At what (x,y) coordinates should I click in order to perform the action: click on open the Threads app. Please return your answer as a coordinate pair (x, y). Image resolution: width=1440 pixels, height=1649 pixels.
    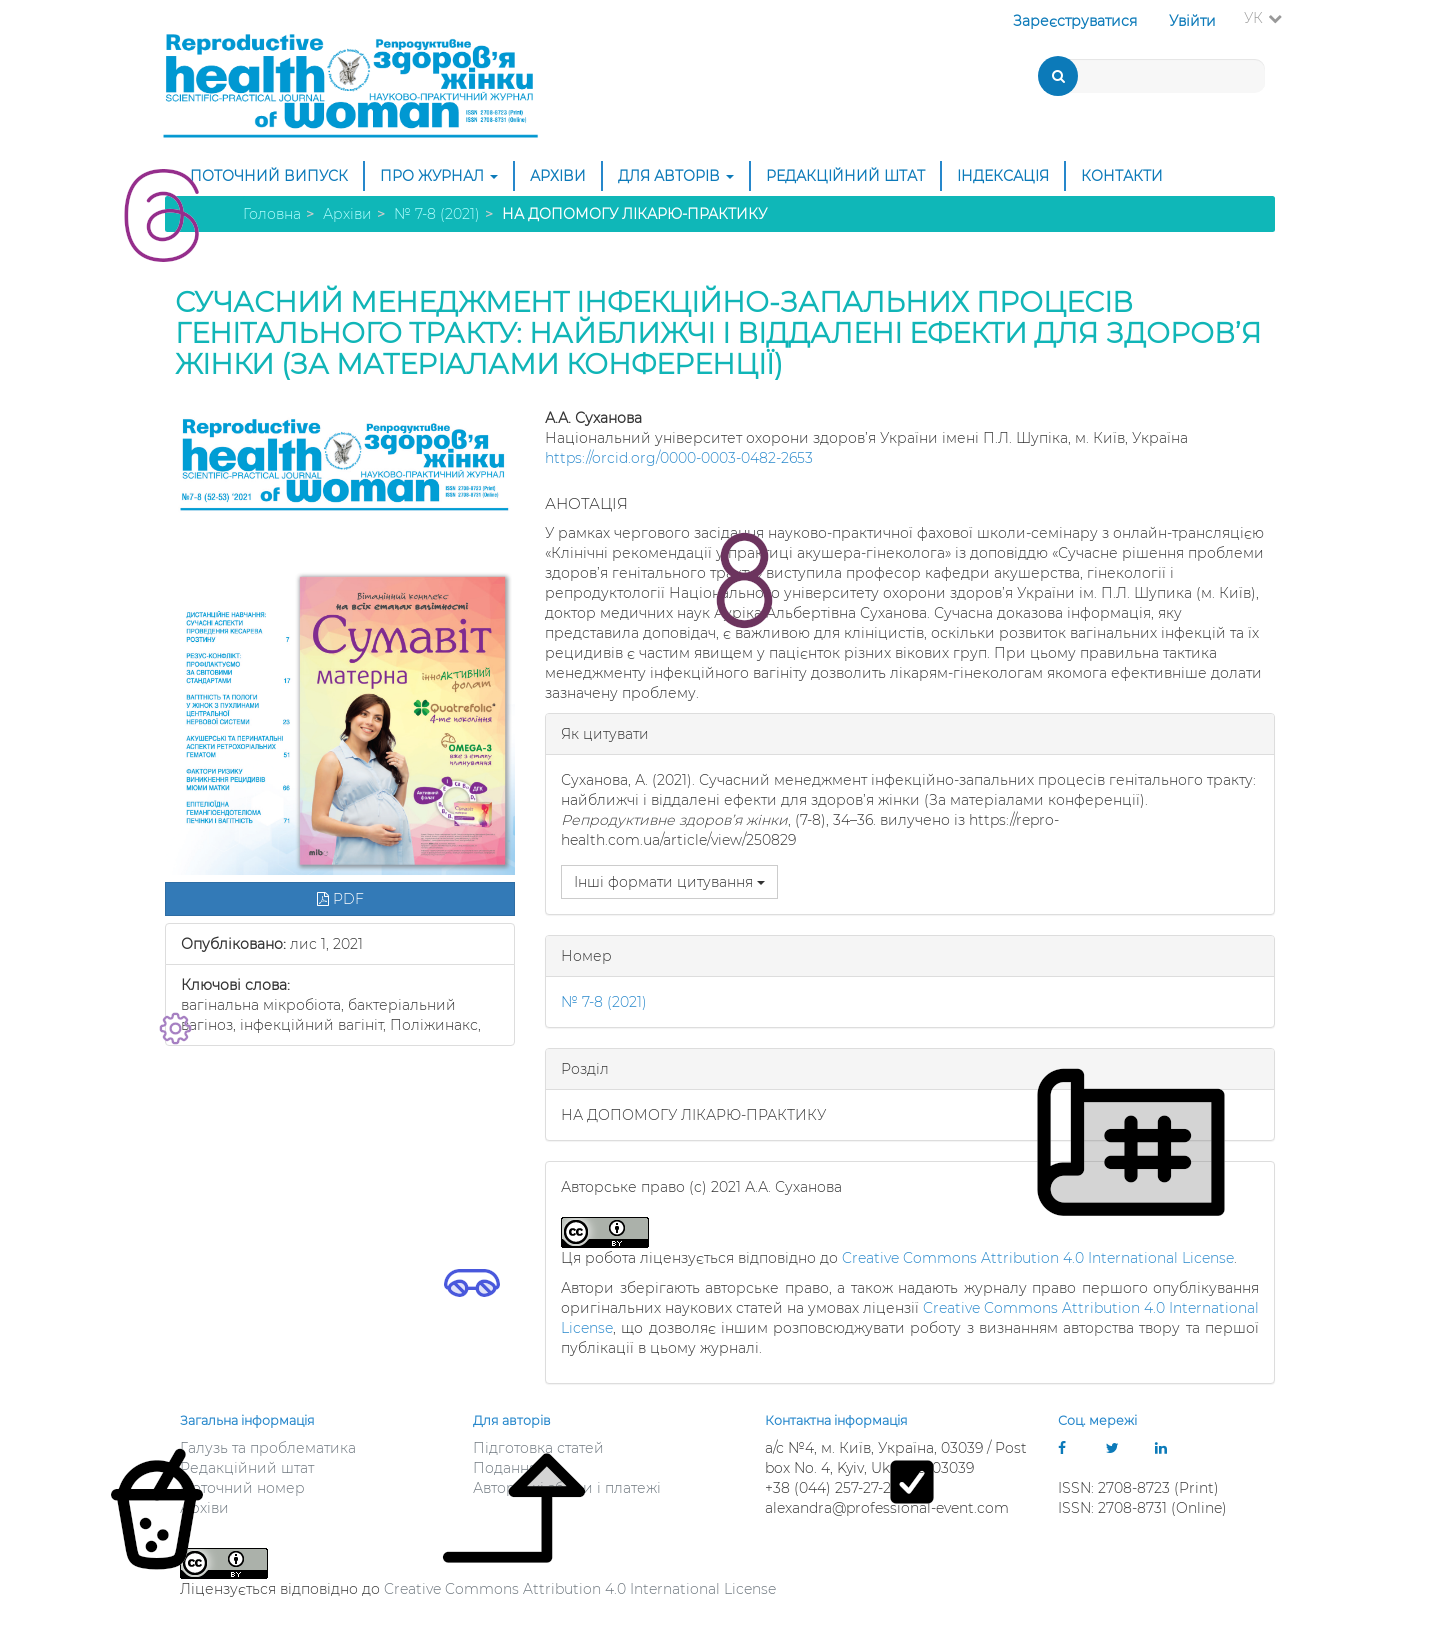
    Looking at the image, I should click on (163, 215).